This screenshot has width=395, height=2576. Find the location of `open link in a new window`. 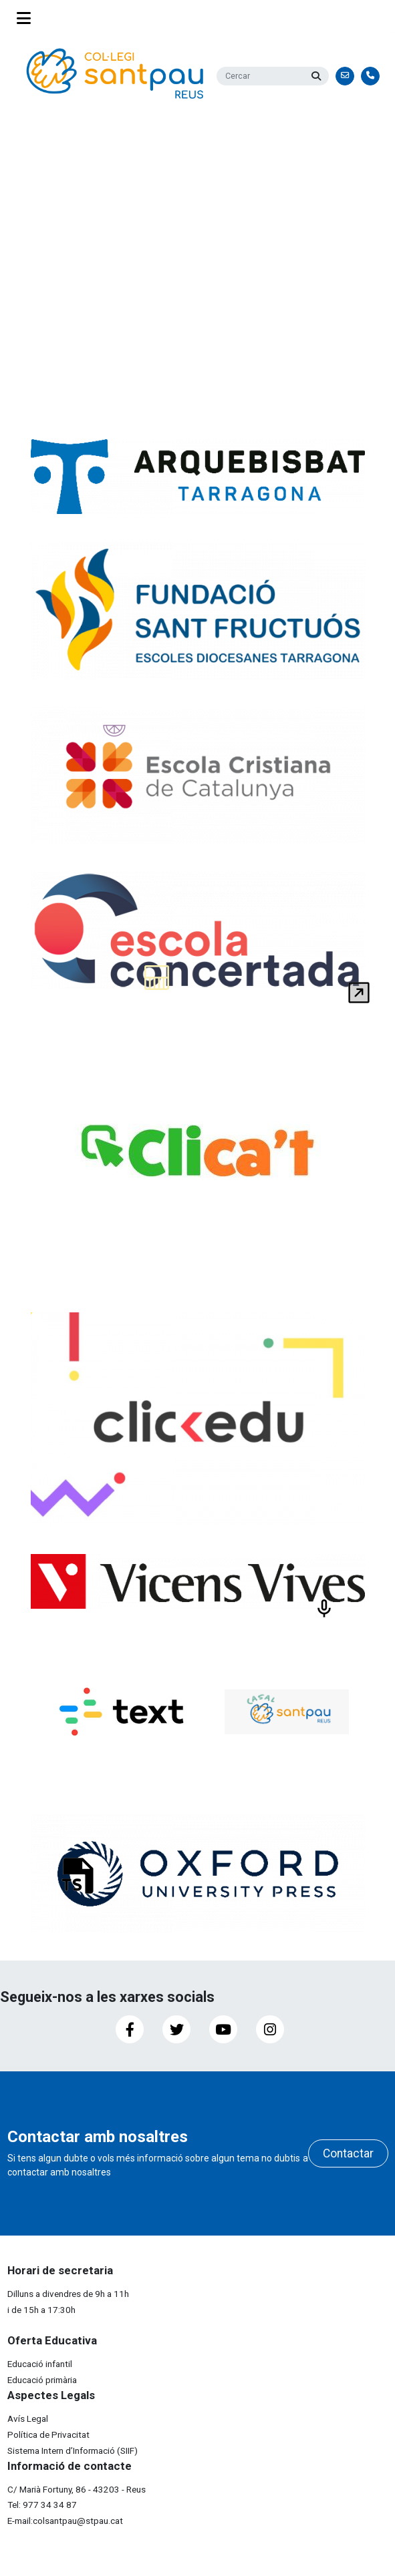

open link in a new window is located at coordinates (359, 993).